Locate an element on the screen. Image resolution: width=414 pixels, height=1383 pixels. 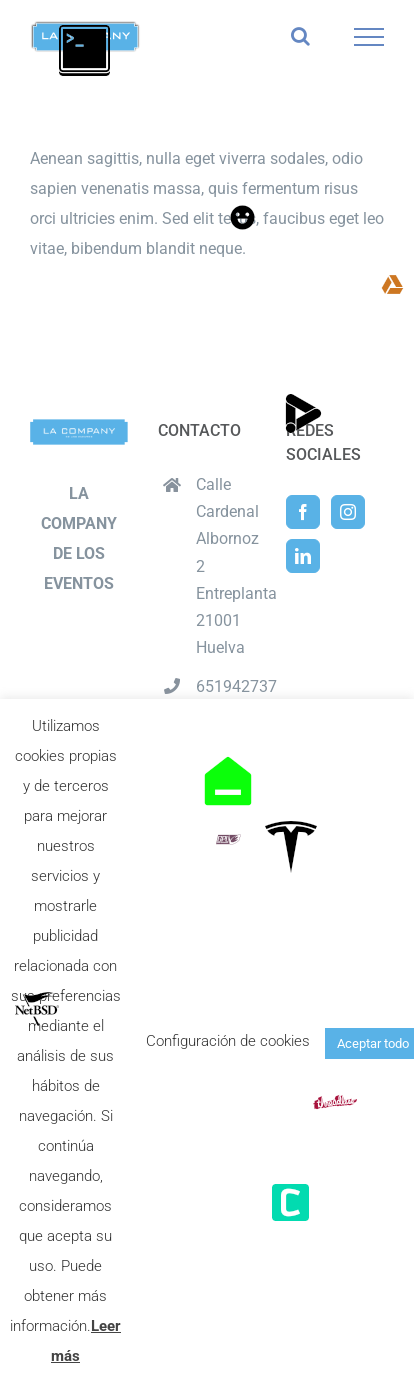
NetBSD operating system logo is located at coordinates (37, 1009).